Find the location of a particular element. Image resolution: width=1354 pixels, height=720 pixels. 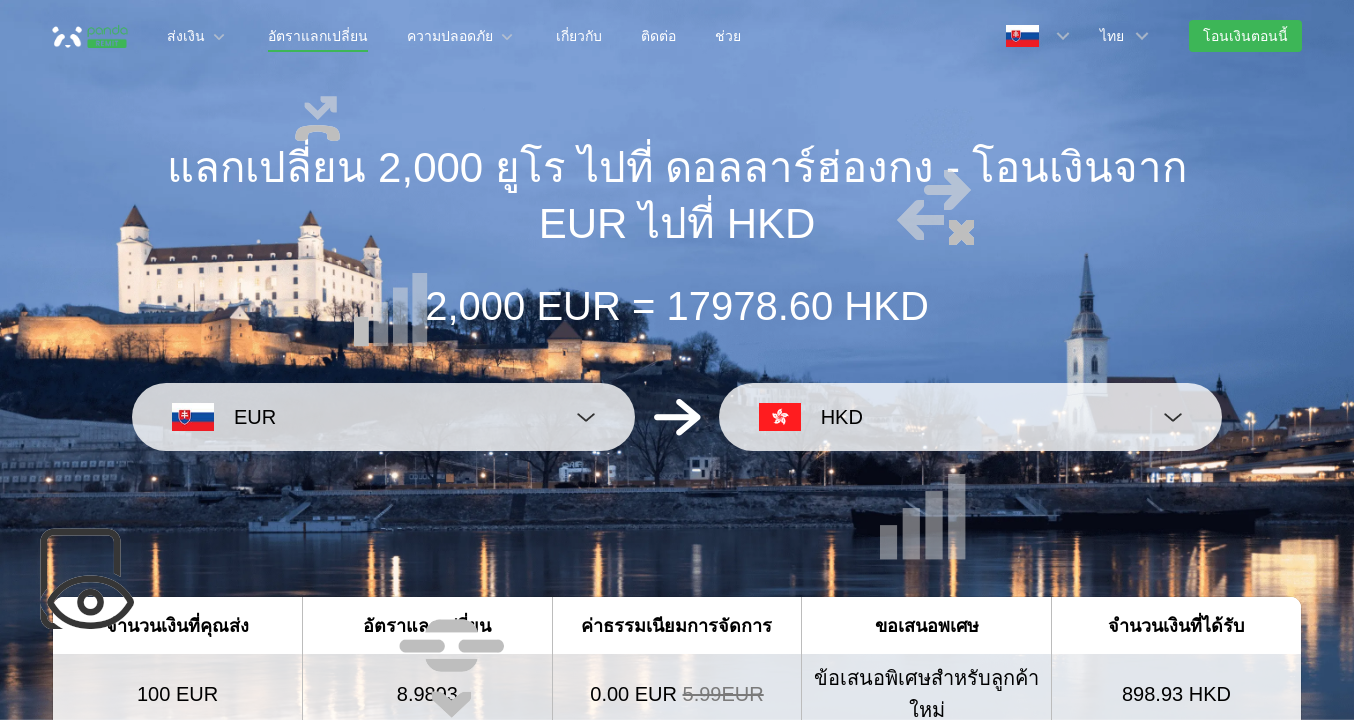

indicates weak cellular signal strength is located at coordinates (393, 312).